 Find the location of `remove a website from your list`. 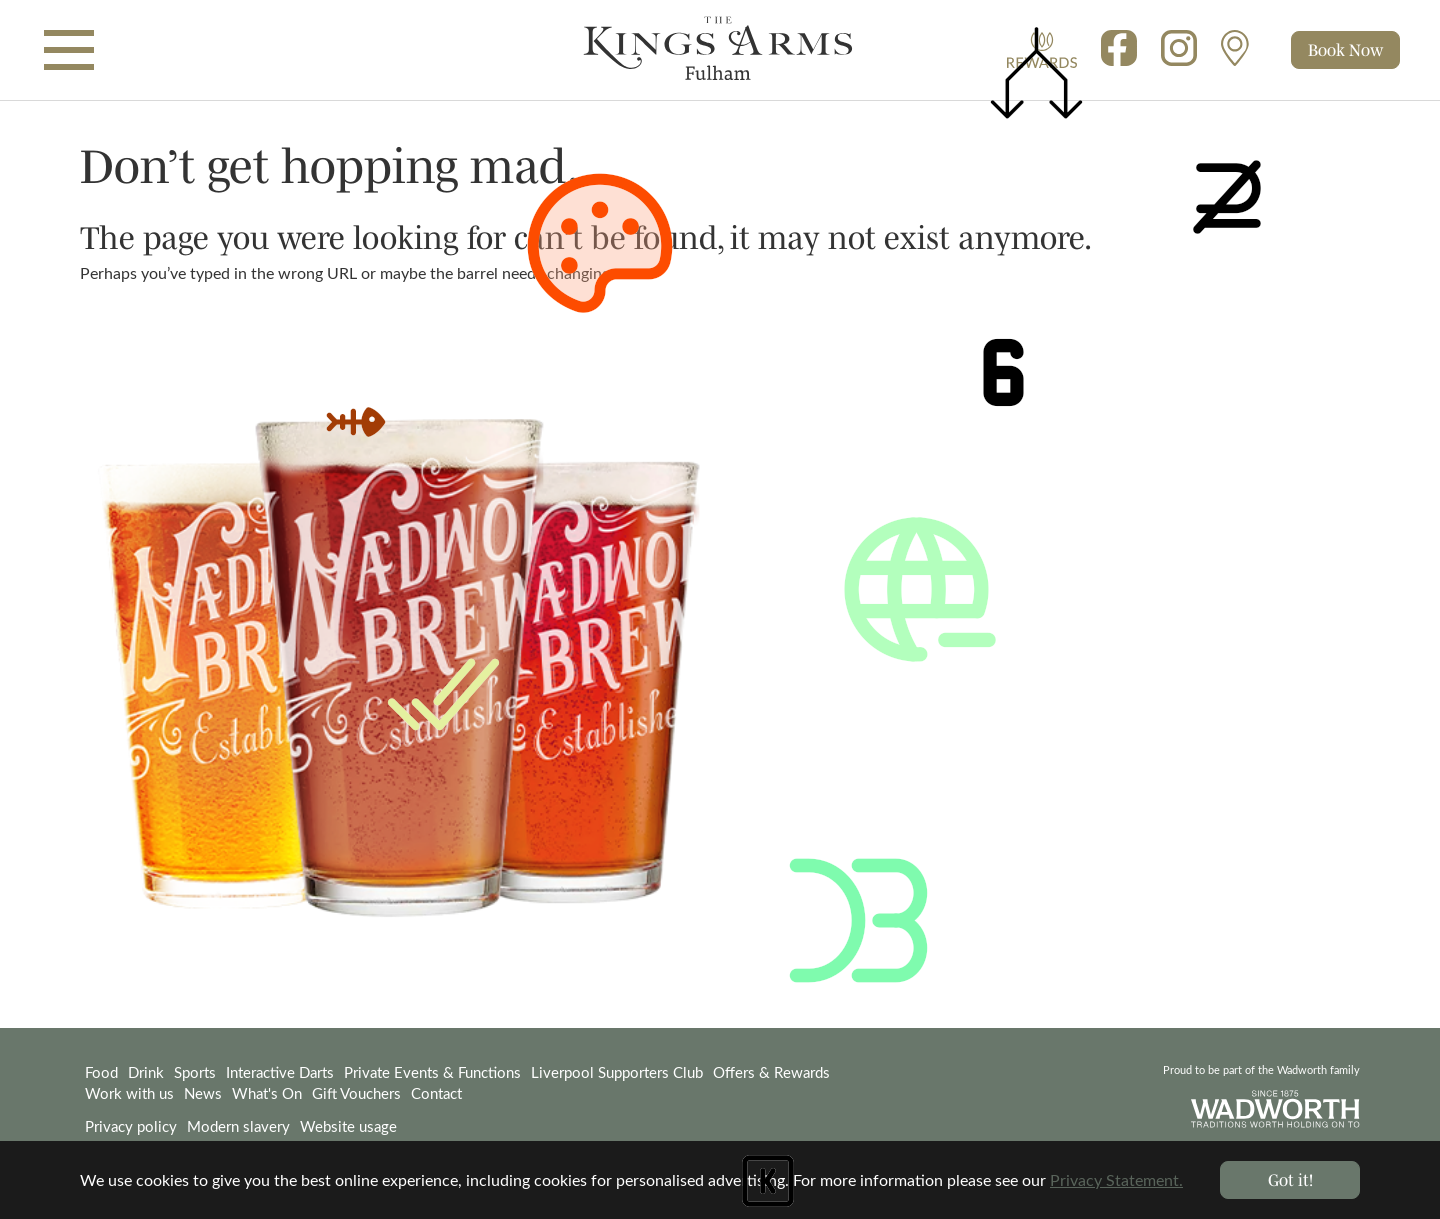

remove a website from your list is located at coordinates (916, 589).